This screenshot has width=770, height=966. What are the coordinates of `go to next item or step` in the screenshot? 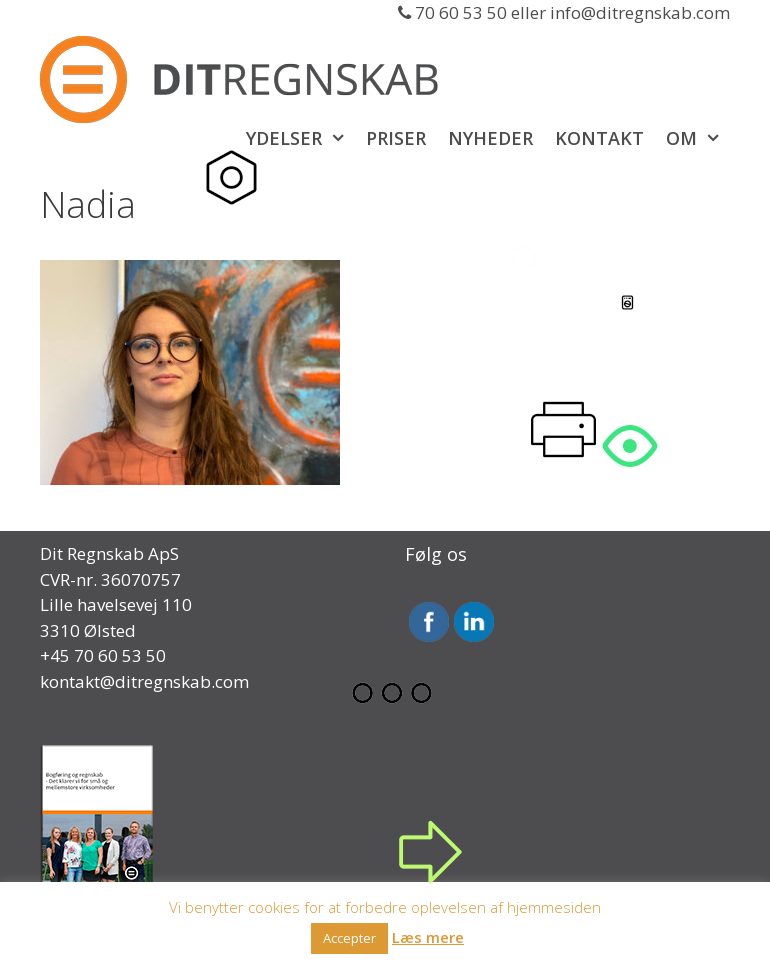 It's located at (428, 852).